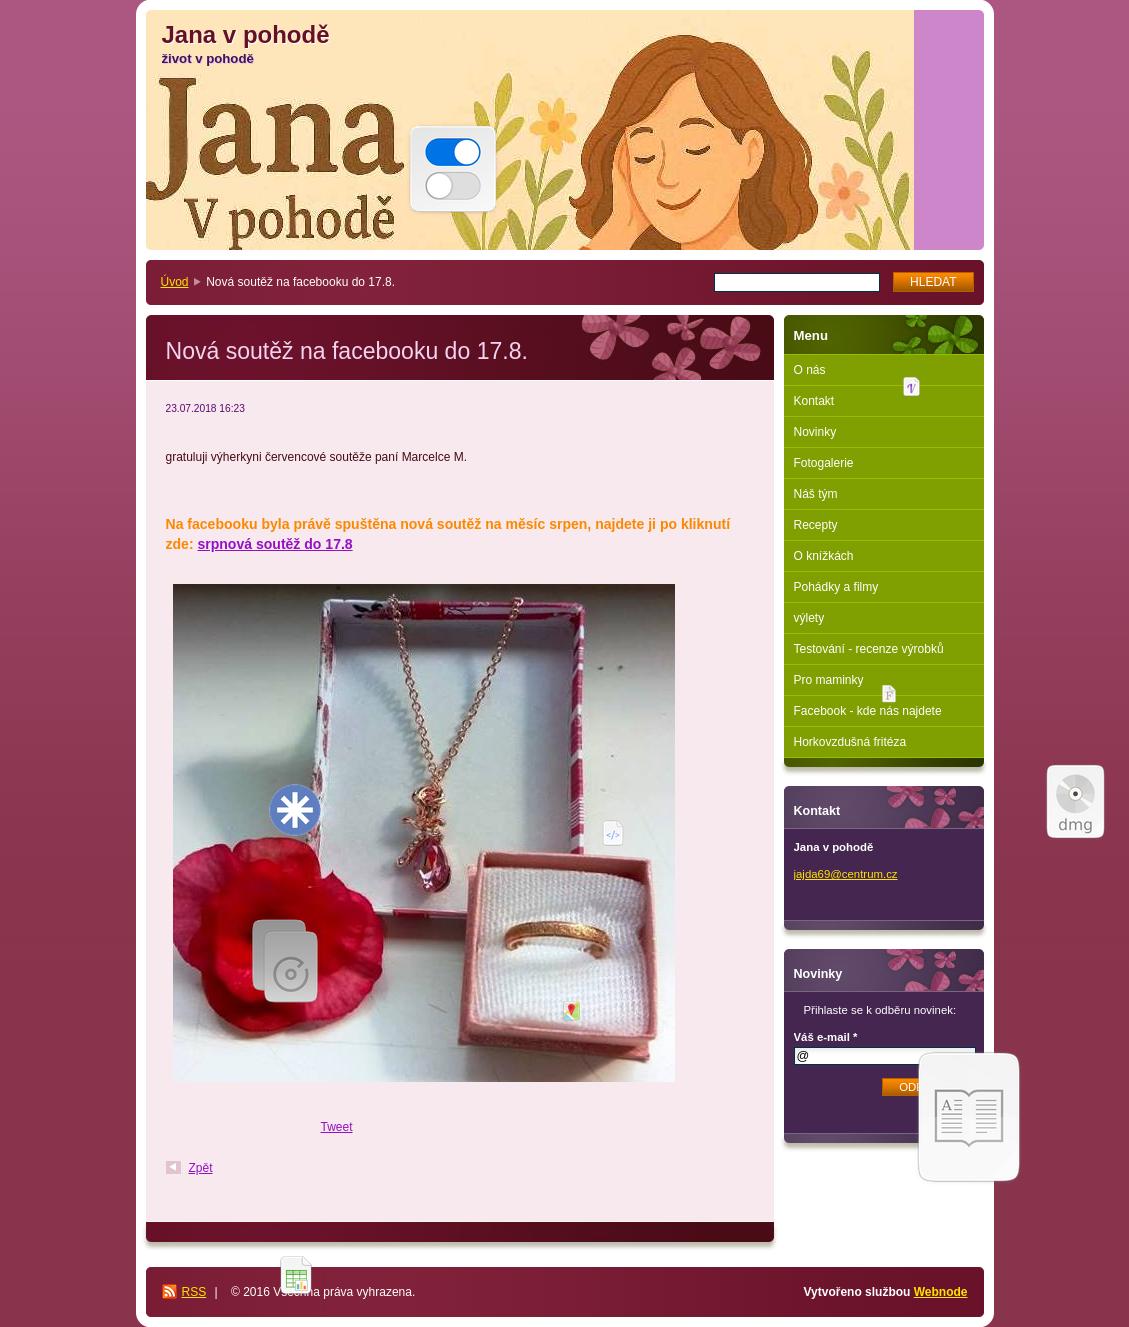 The width and height of the screenshot is (1129, 1327). Describe the element at coordinates (285, 961) in the screenshot. I see `access multiple disk drives or storage devices` at that location.